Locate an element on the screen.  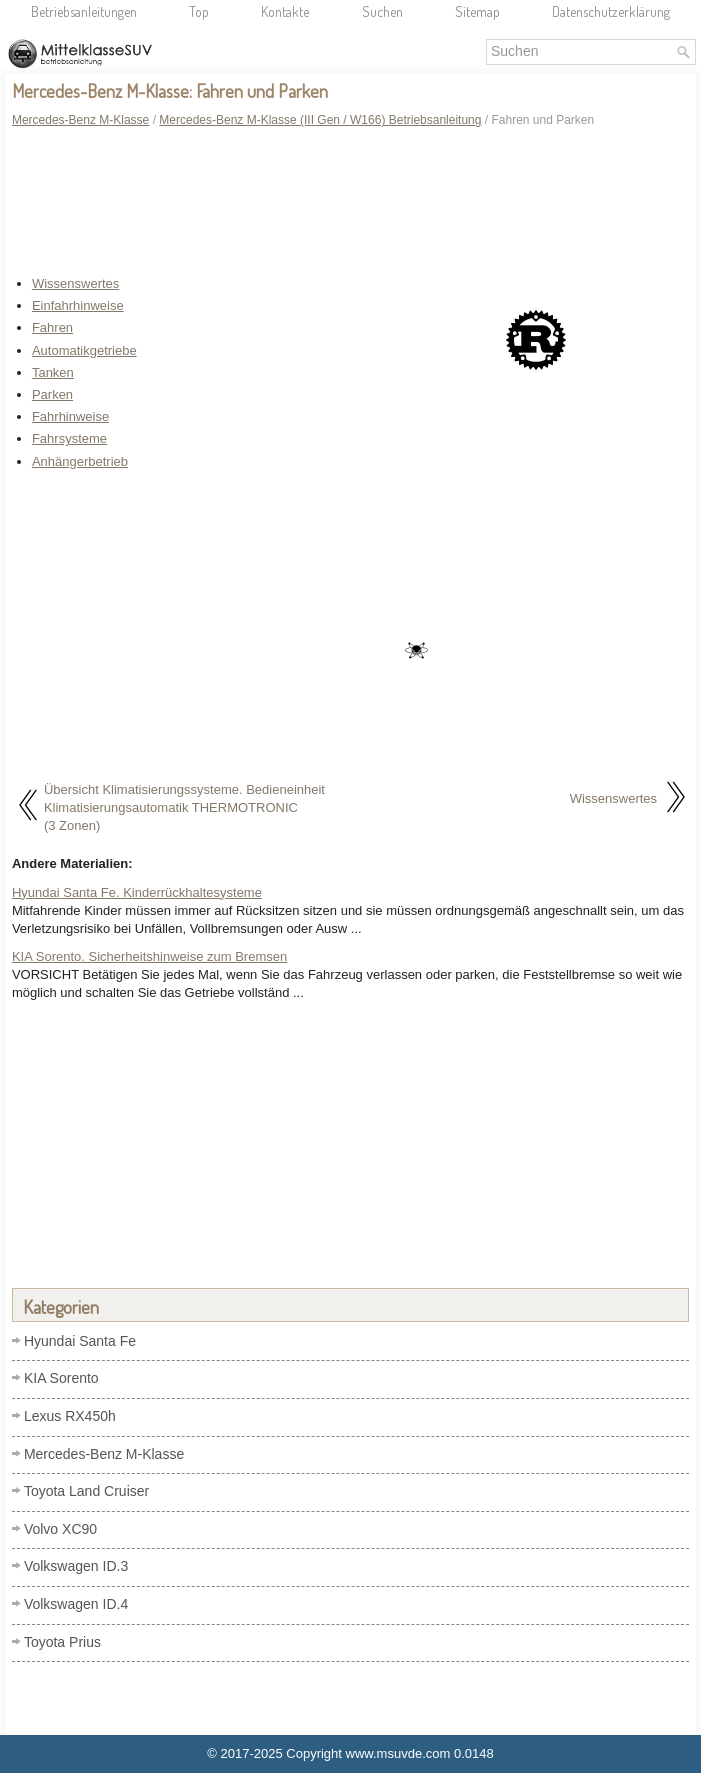
proteus software logo is located at coordinates (416, 650).